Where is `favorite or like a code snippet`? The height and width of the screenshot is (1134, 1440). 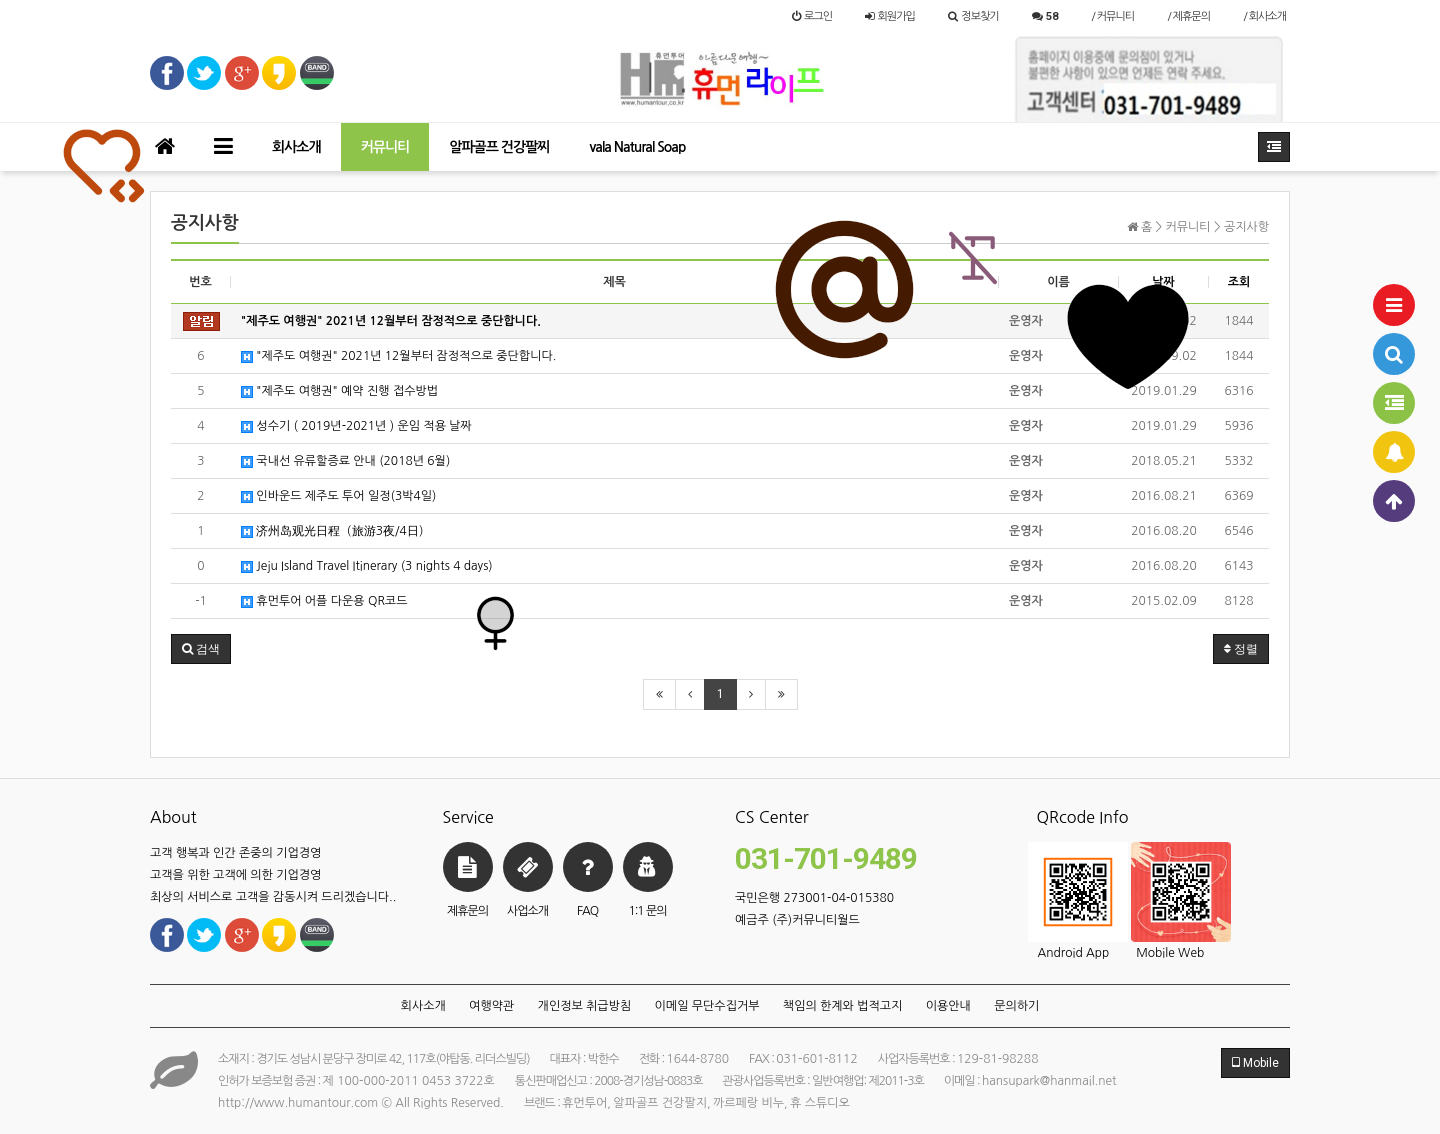 favorite or like a code snippet is located at coordinates (102, 164).